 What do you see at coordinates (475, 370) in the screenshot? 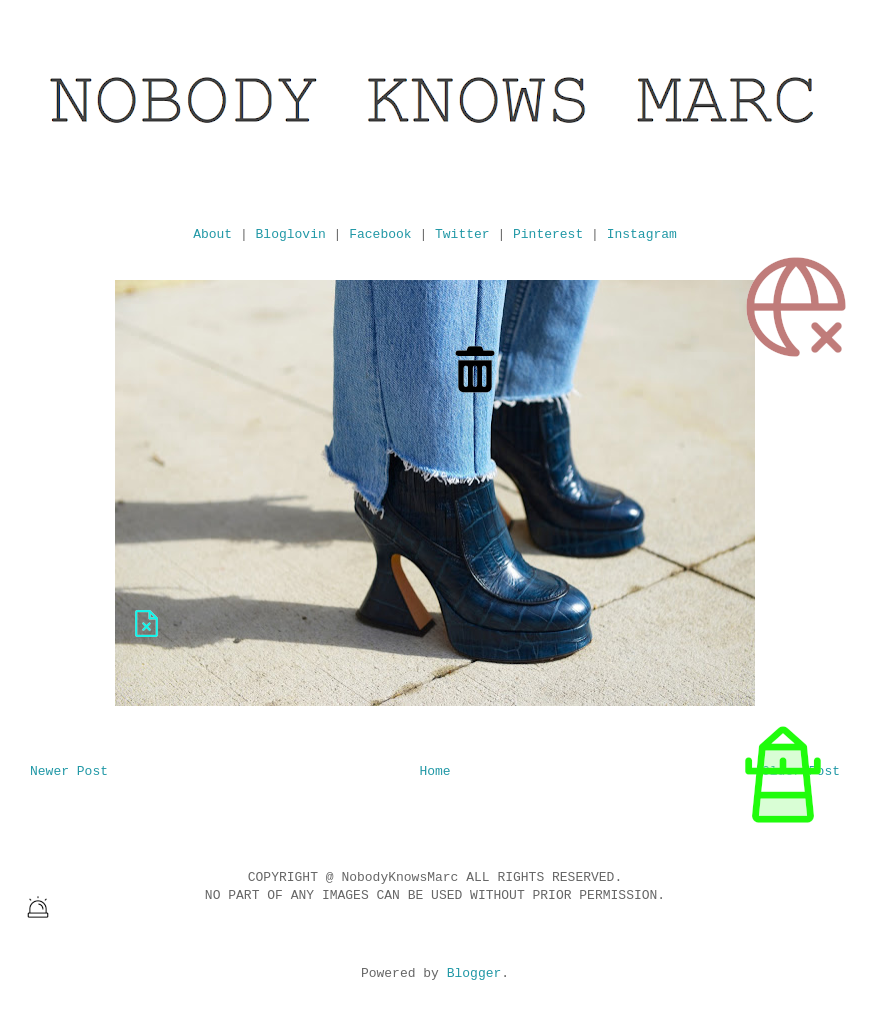
I see `delete selected item` at bounding box center [475, 370].